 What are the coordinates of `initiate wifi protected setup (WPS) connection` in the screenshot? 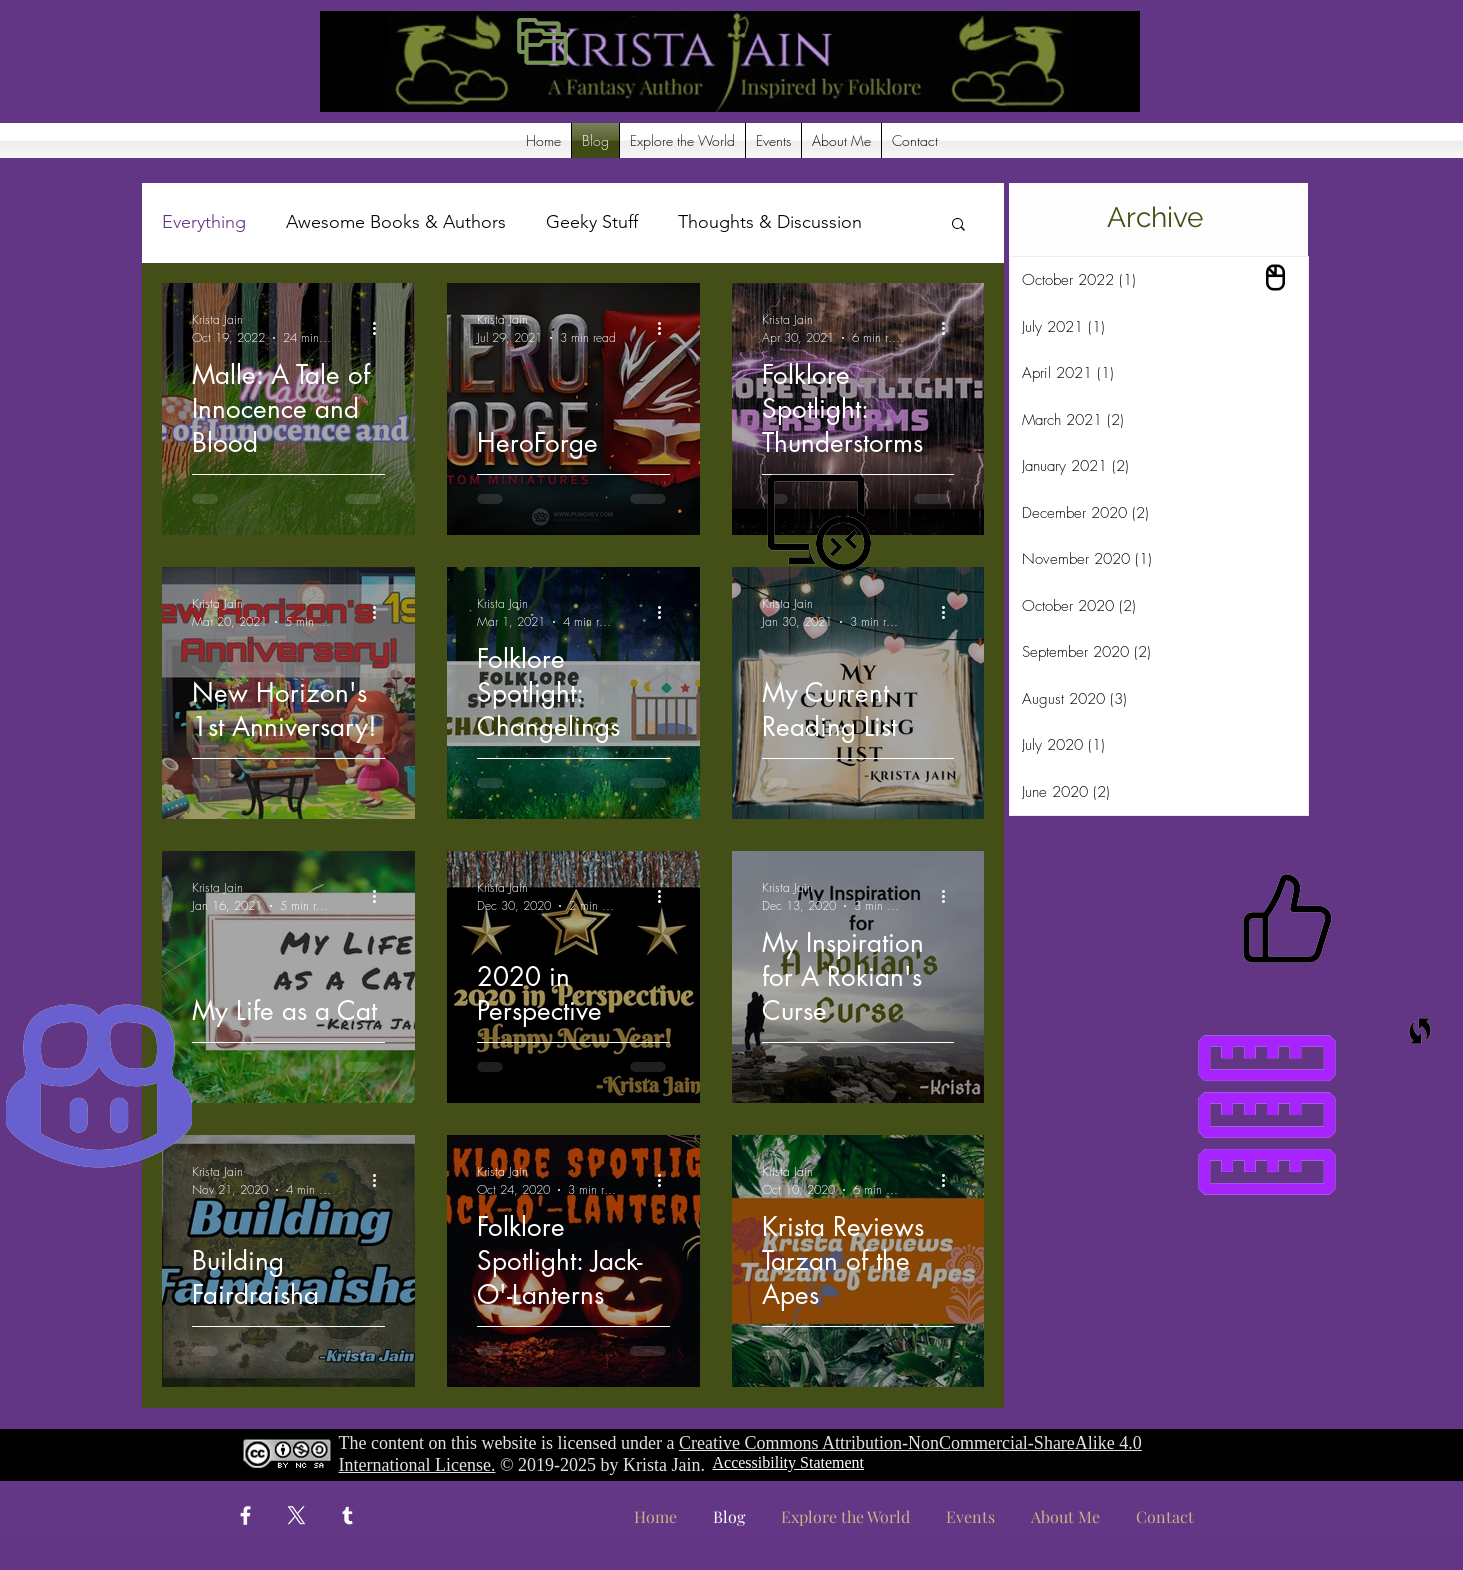 It's located at (1420, 1031).